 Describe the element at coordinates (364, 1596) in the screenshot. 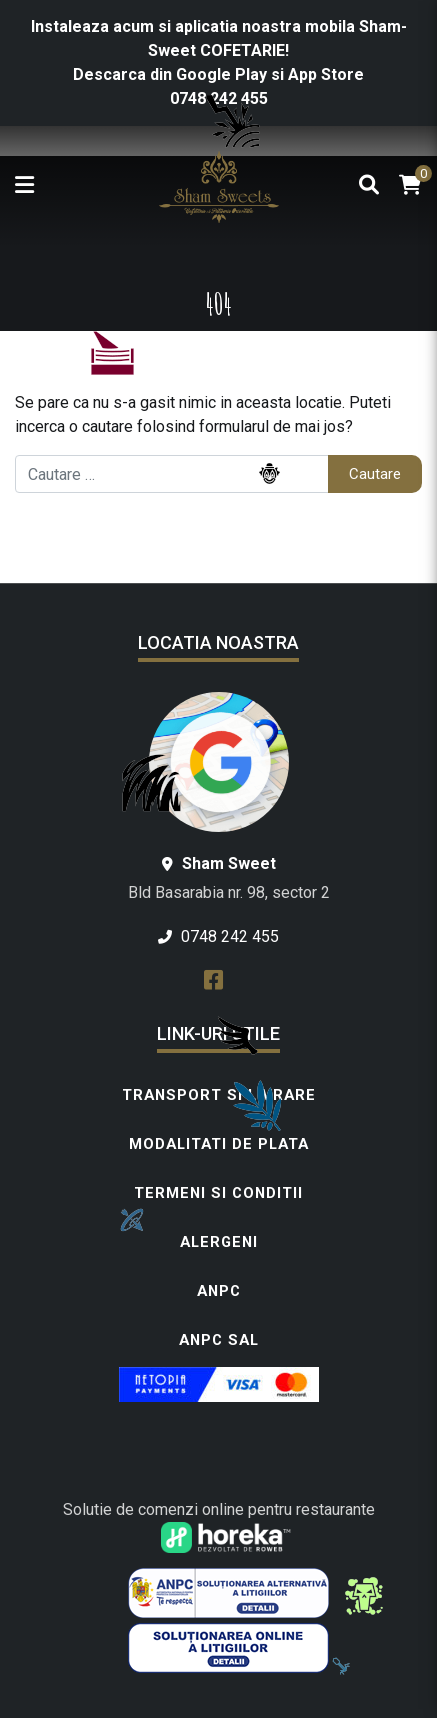

I see `indicates poison or toxic hazard in gameplay` at that location.